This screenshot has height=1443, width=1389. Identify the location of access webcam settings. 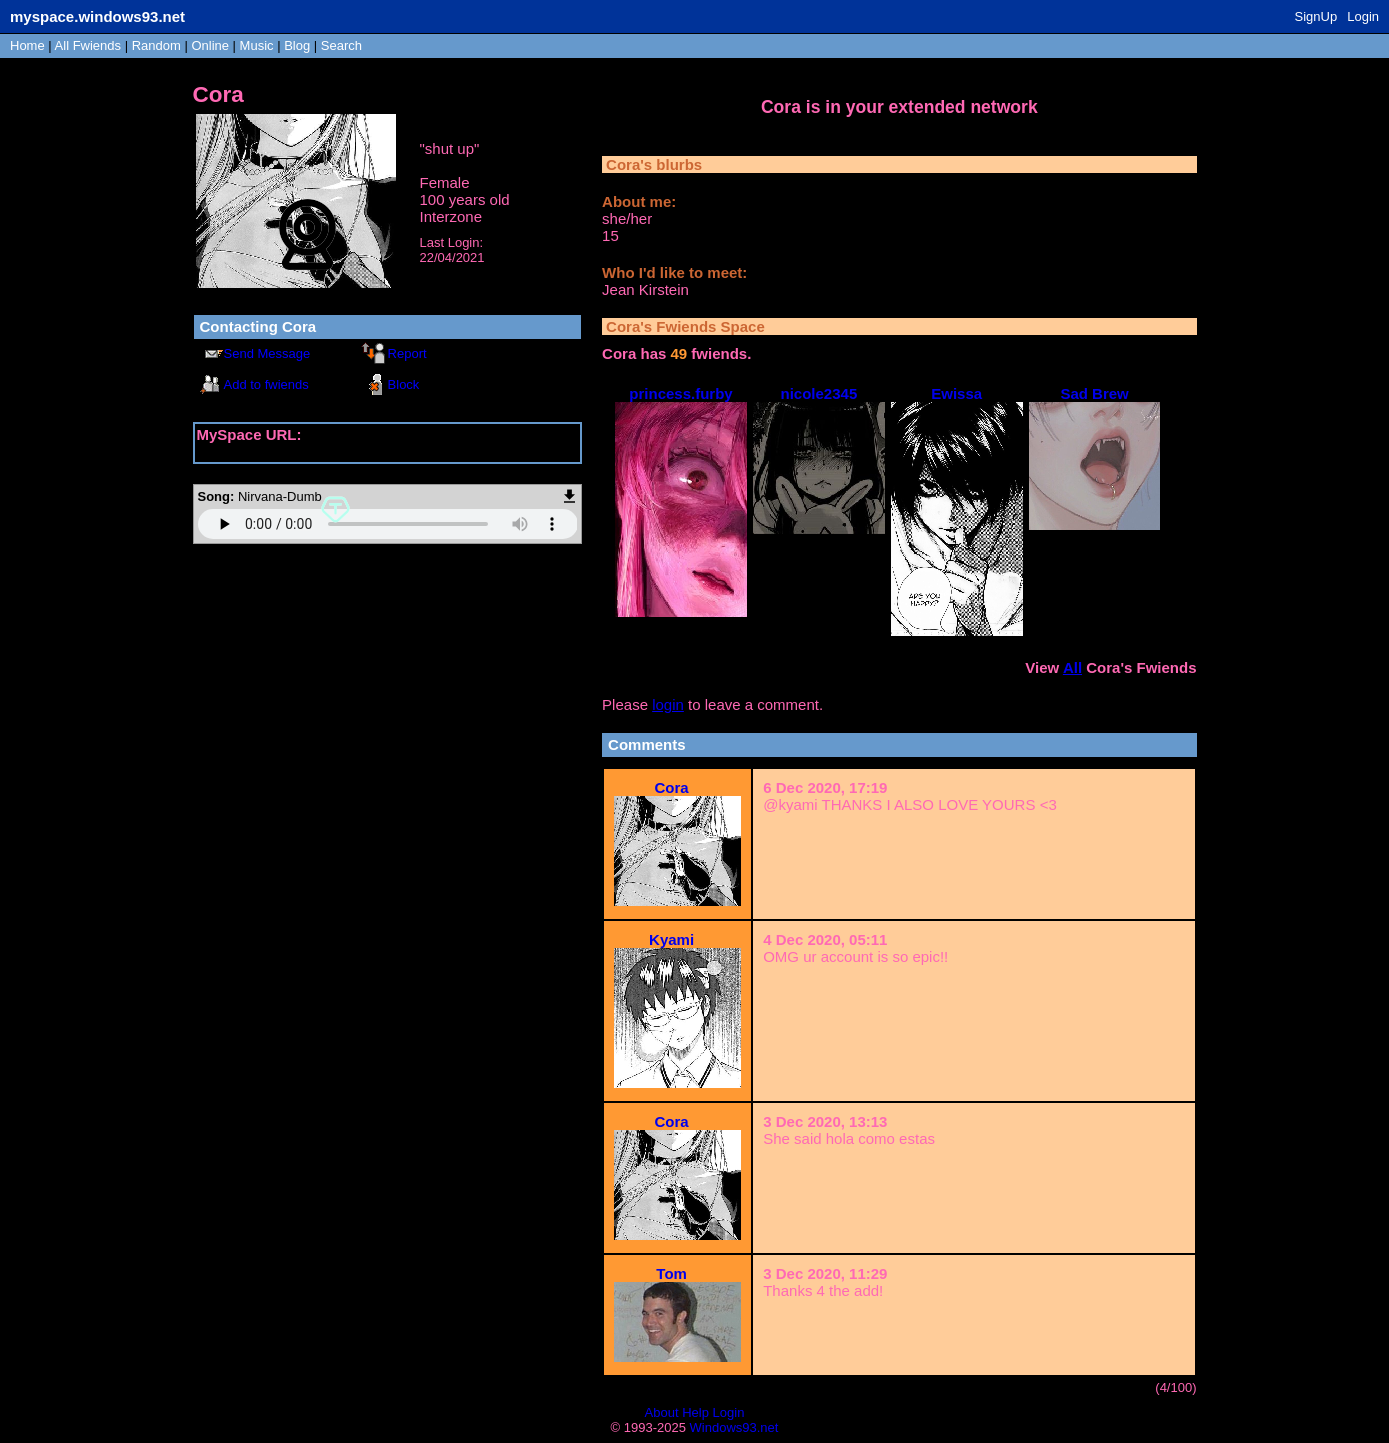
(307, 234).